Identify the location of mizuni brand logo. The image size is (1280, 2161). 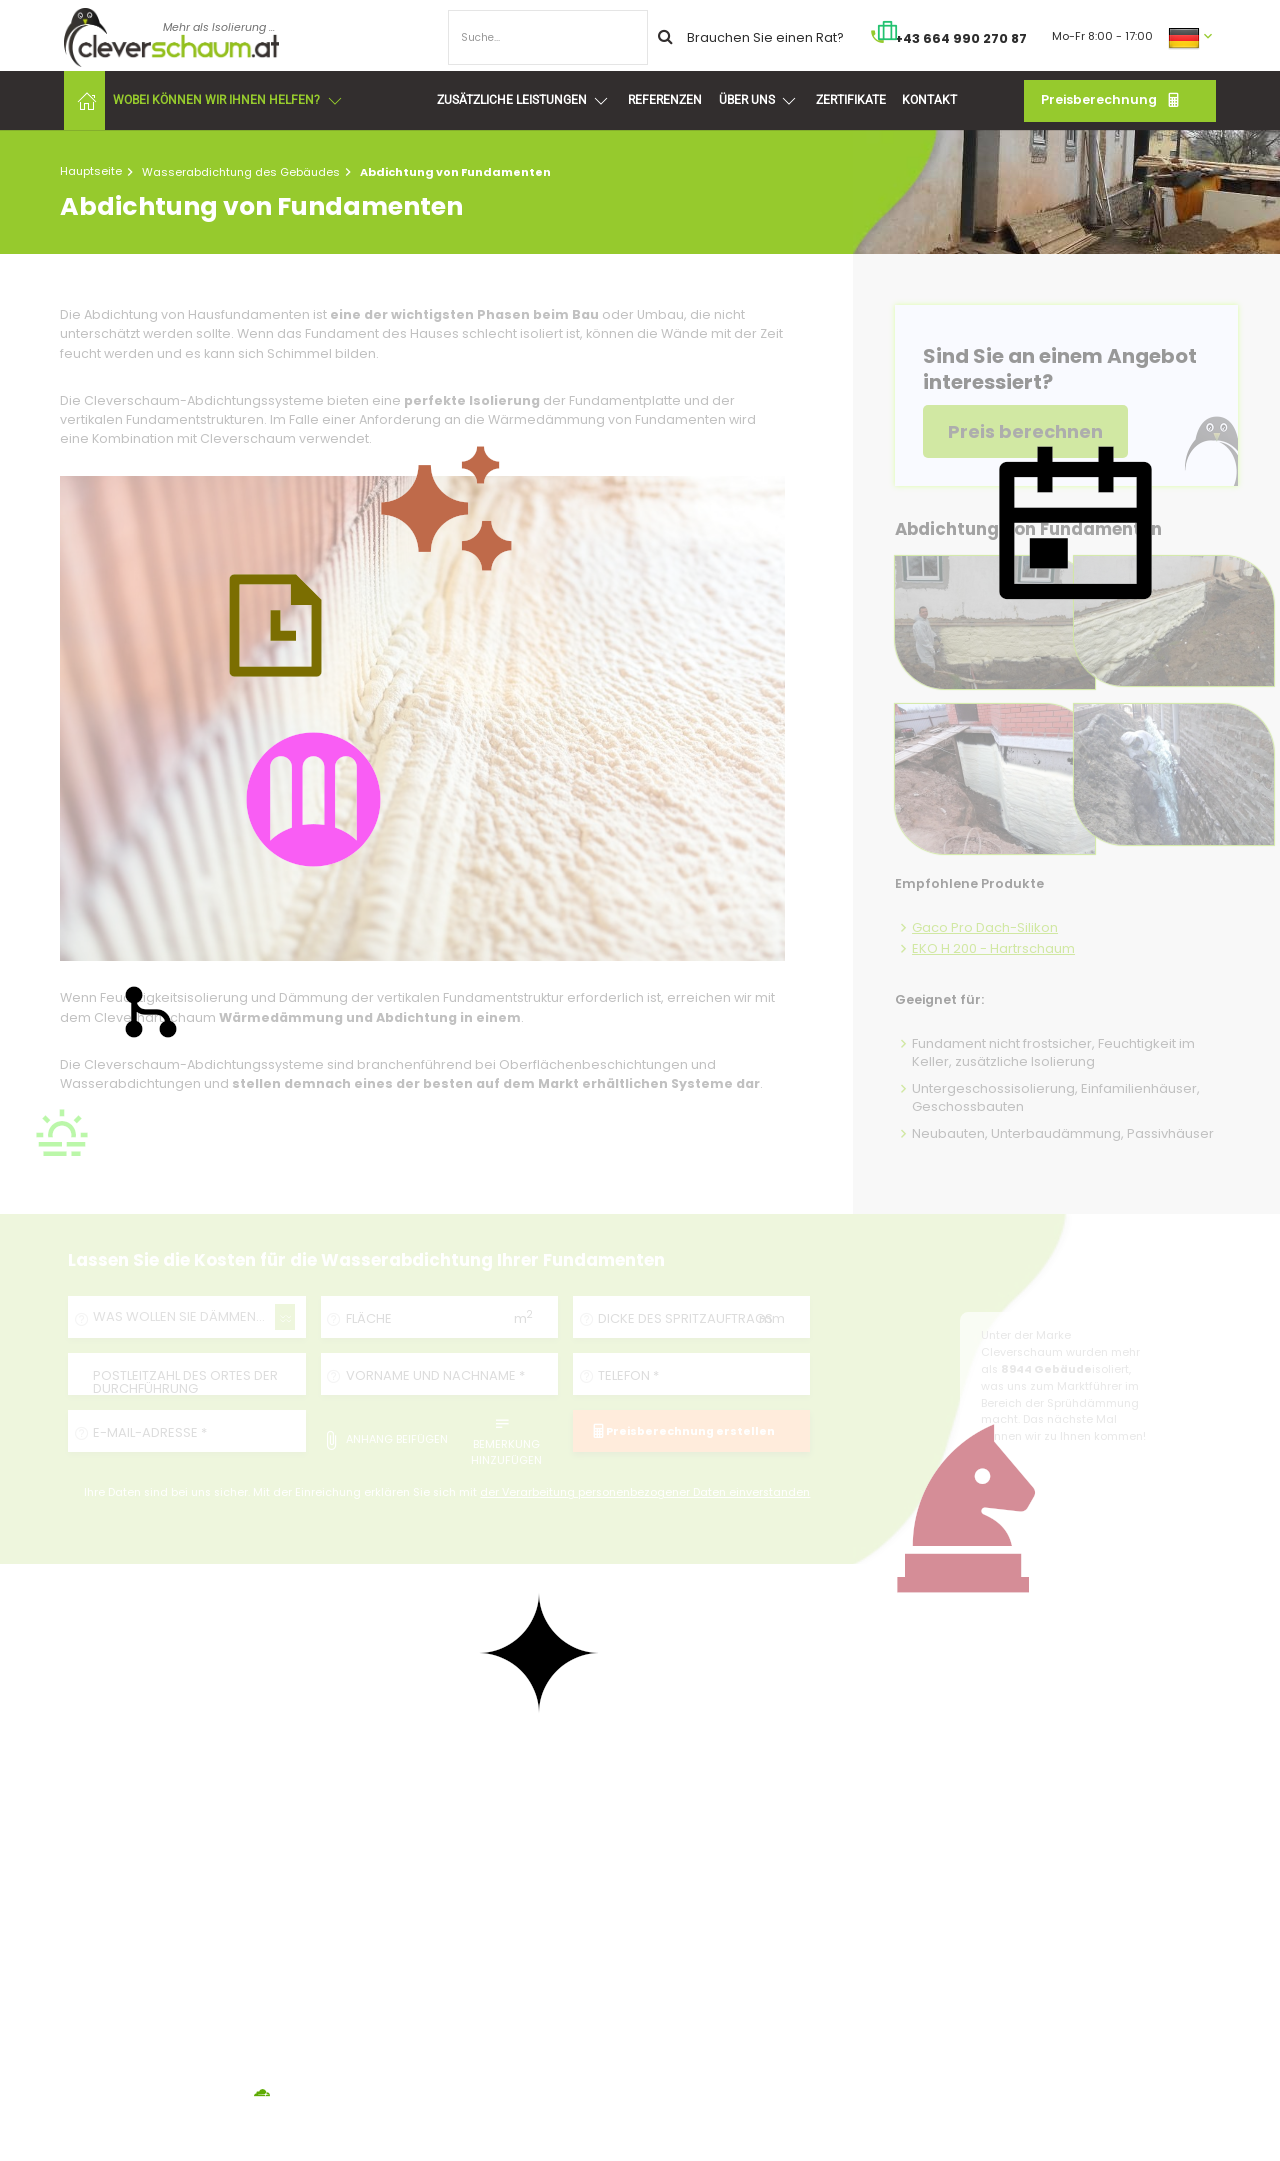
(313, 799).